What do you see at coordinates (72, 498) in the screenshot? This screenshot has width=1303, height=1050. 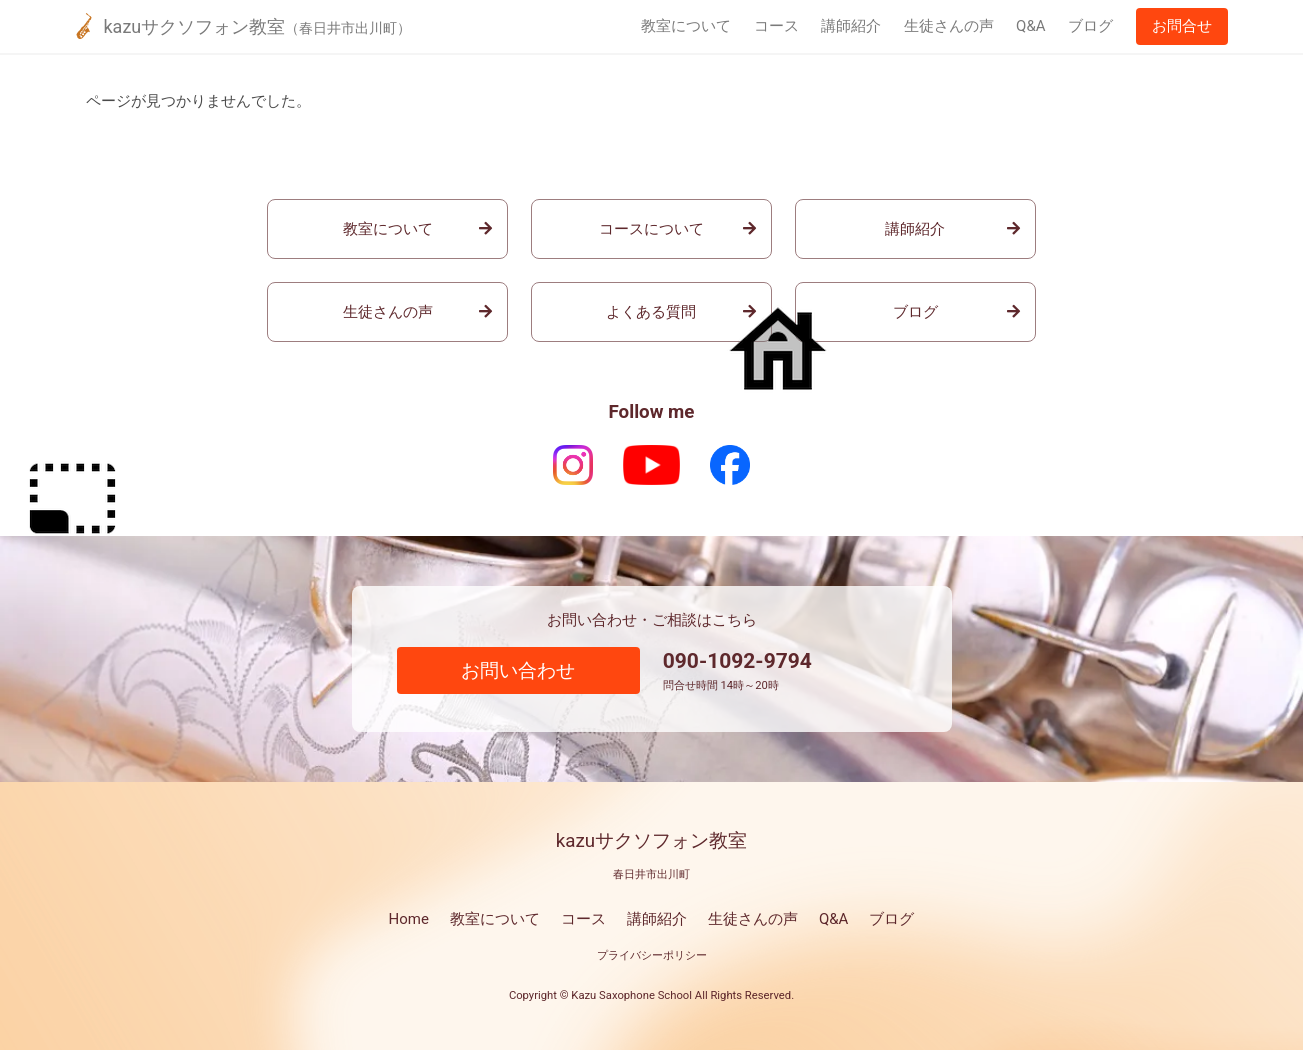 I see `resize image to smaller dimensions` at bounding box center [72, 498].